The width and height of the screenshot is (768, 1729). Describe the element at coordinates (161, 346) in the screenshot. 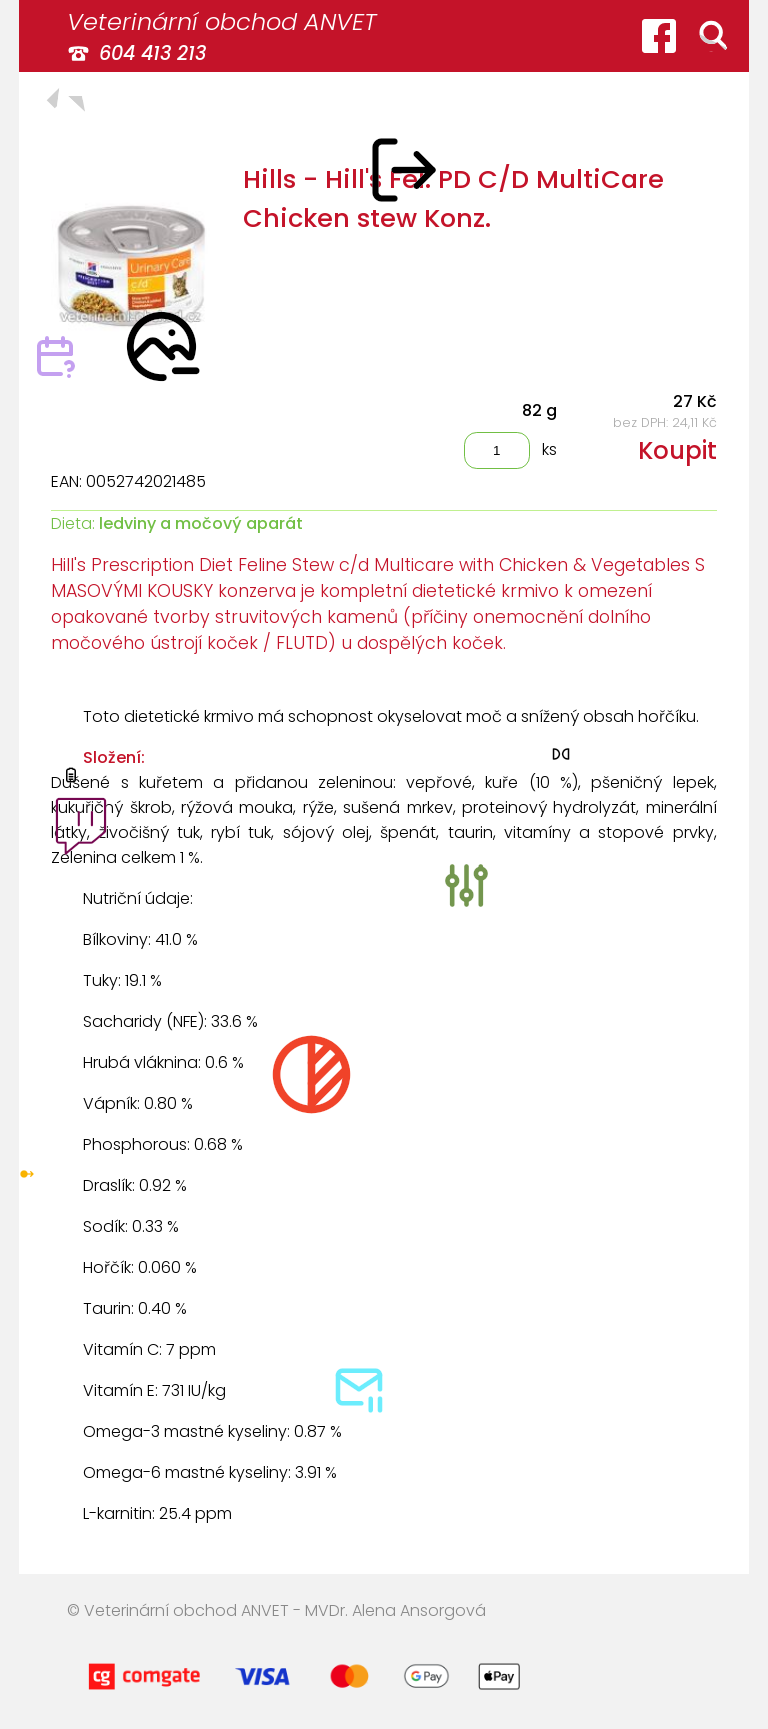

I see `remove a photo from your collection` at that location.